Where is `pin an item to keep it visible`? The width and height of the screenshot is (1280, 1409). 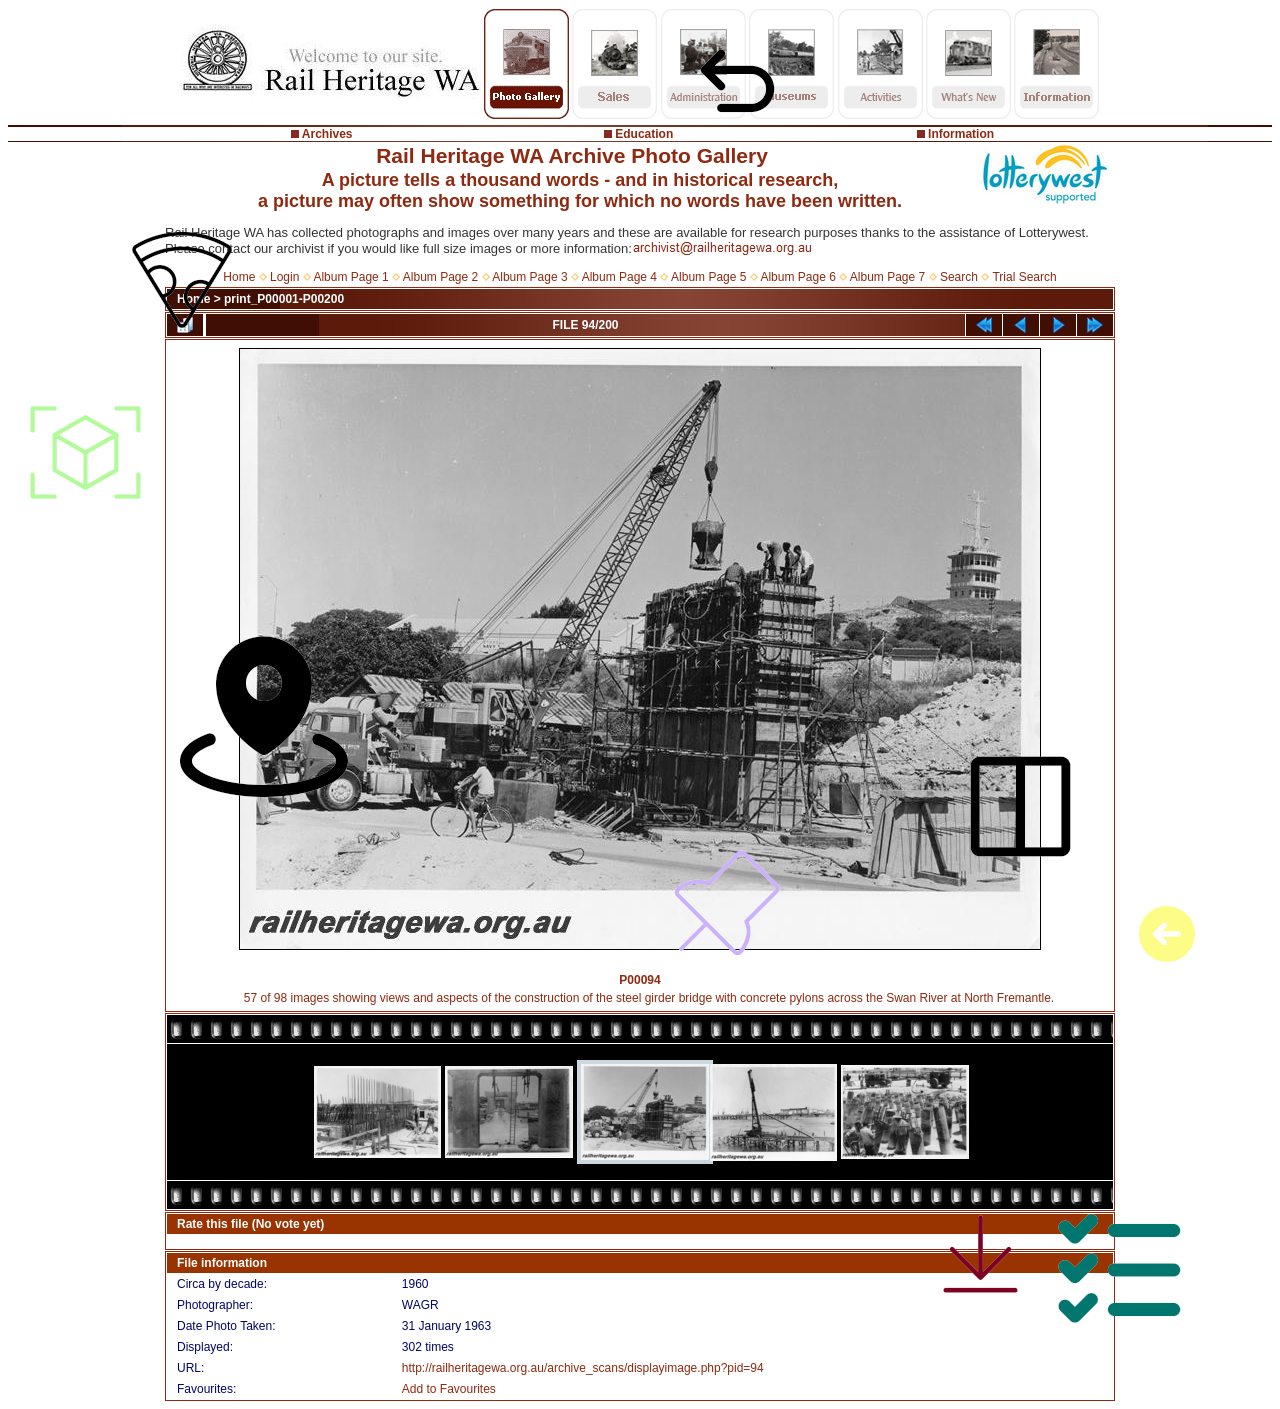
pin an item to keep it visible is located at coordinates (723, 907).